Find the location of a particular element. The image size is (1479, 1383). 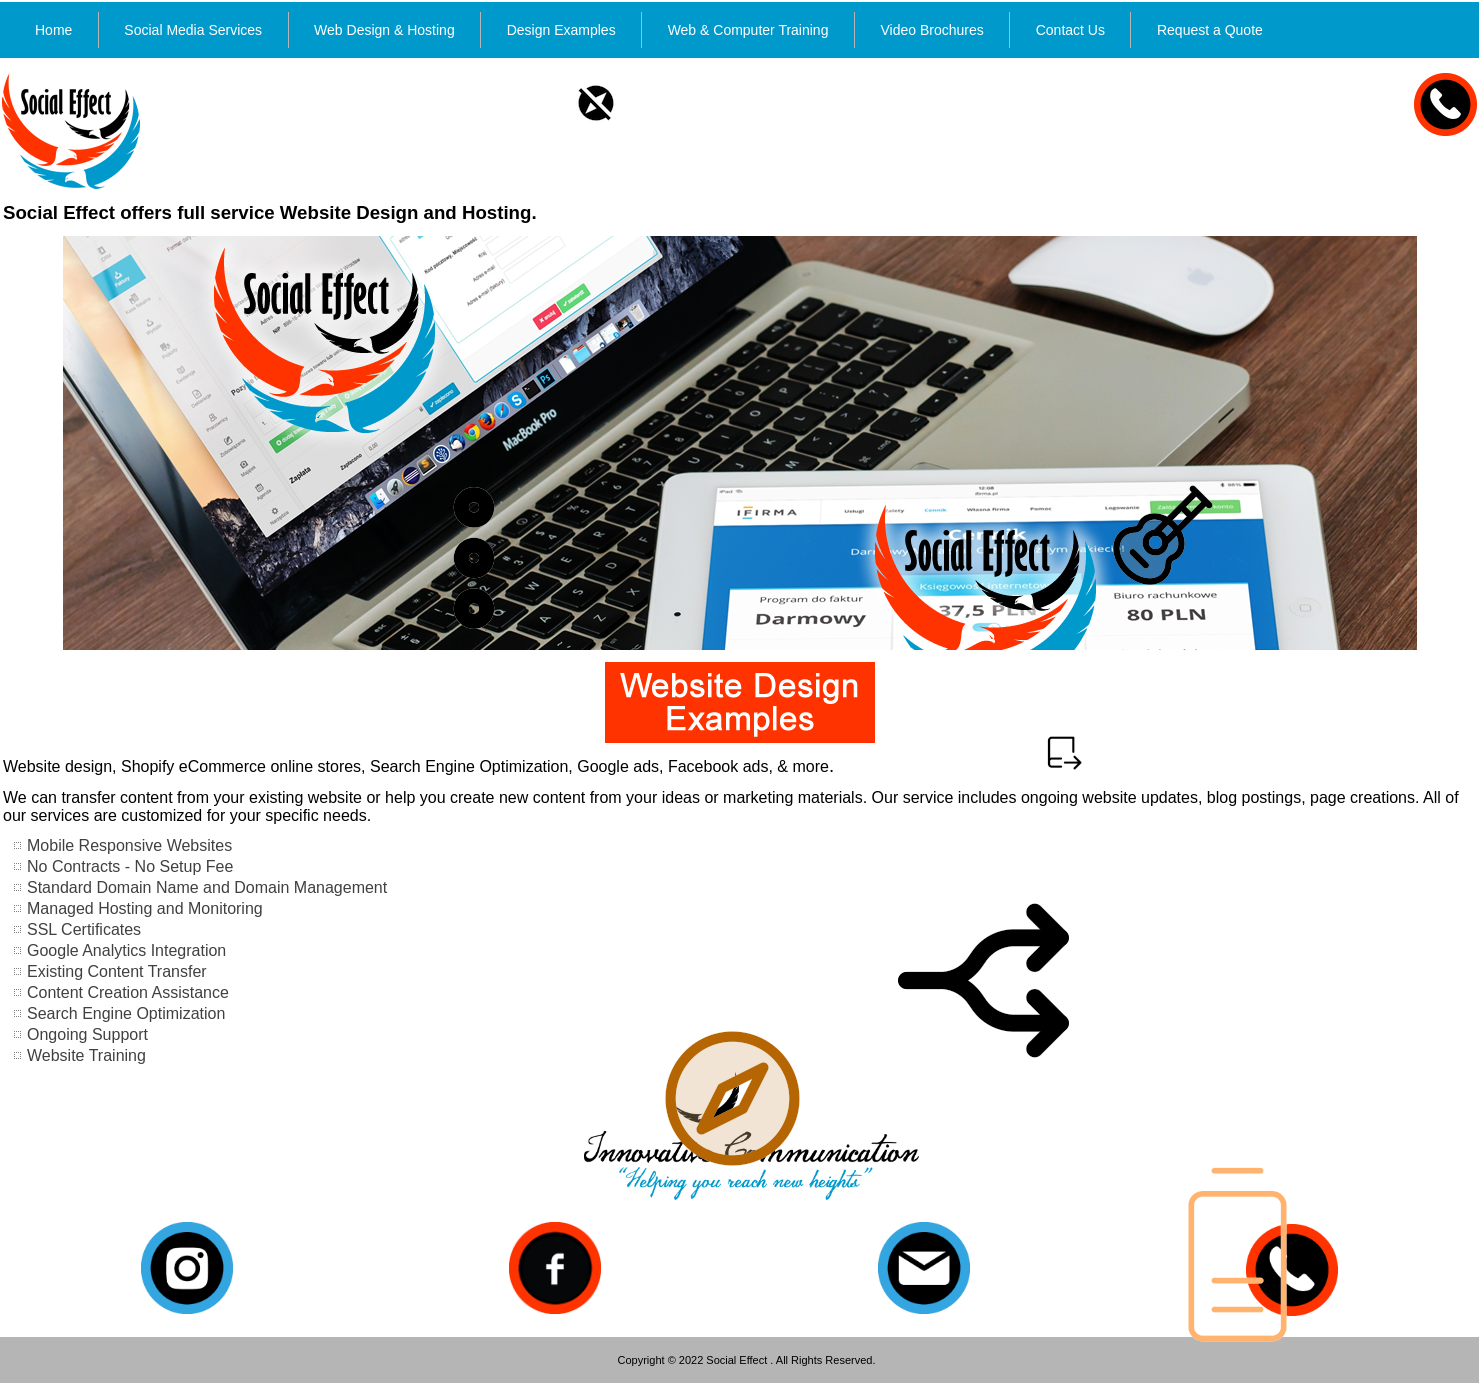

disable compass or navigation mode is located at coordinates (596, 103).